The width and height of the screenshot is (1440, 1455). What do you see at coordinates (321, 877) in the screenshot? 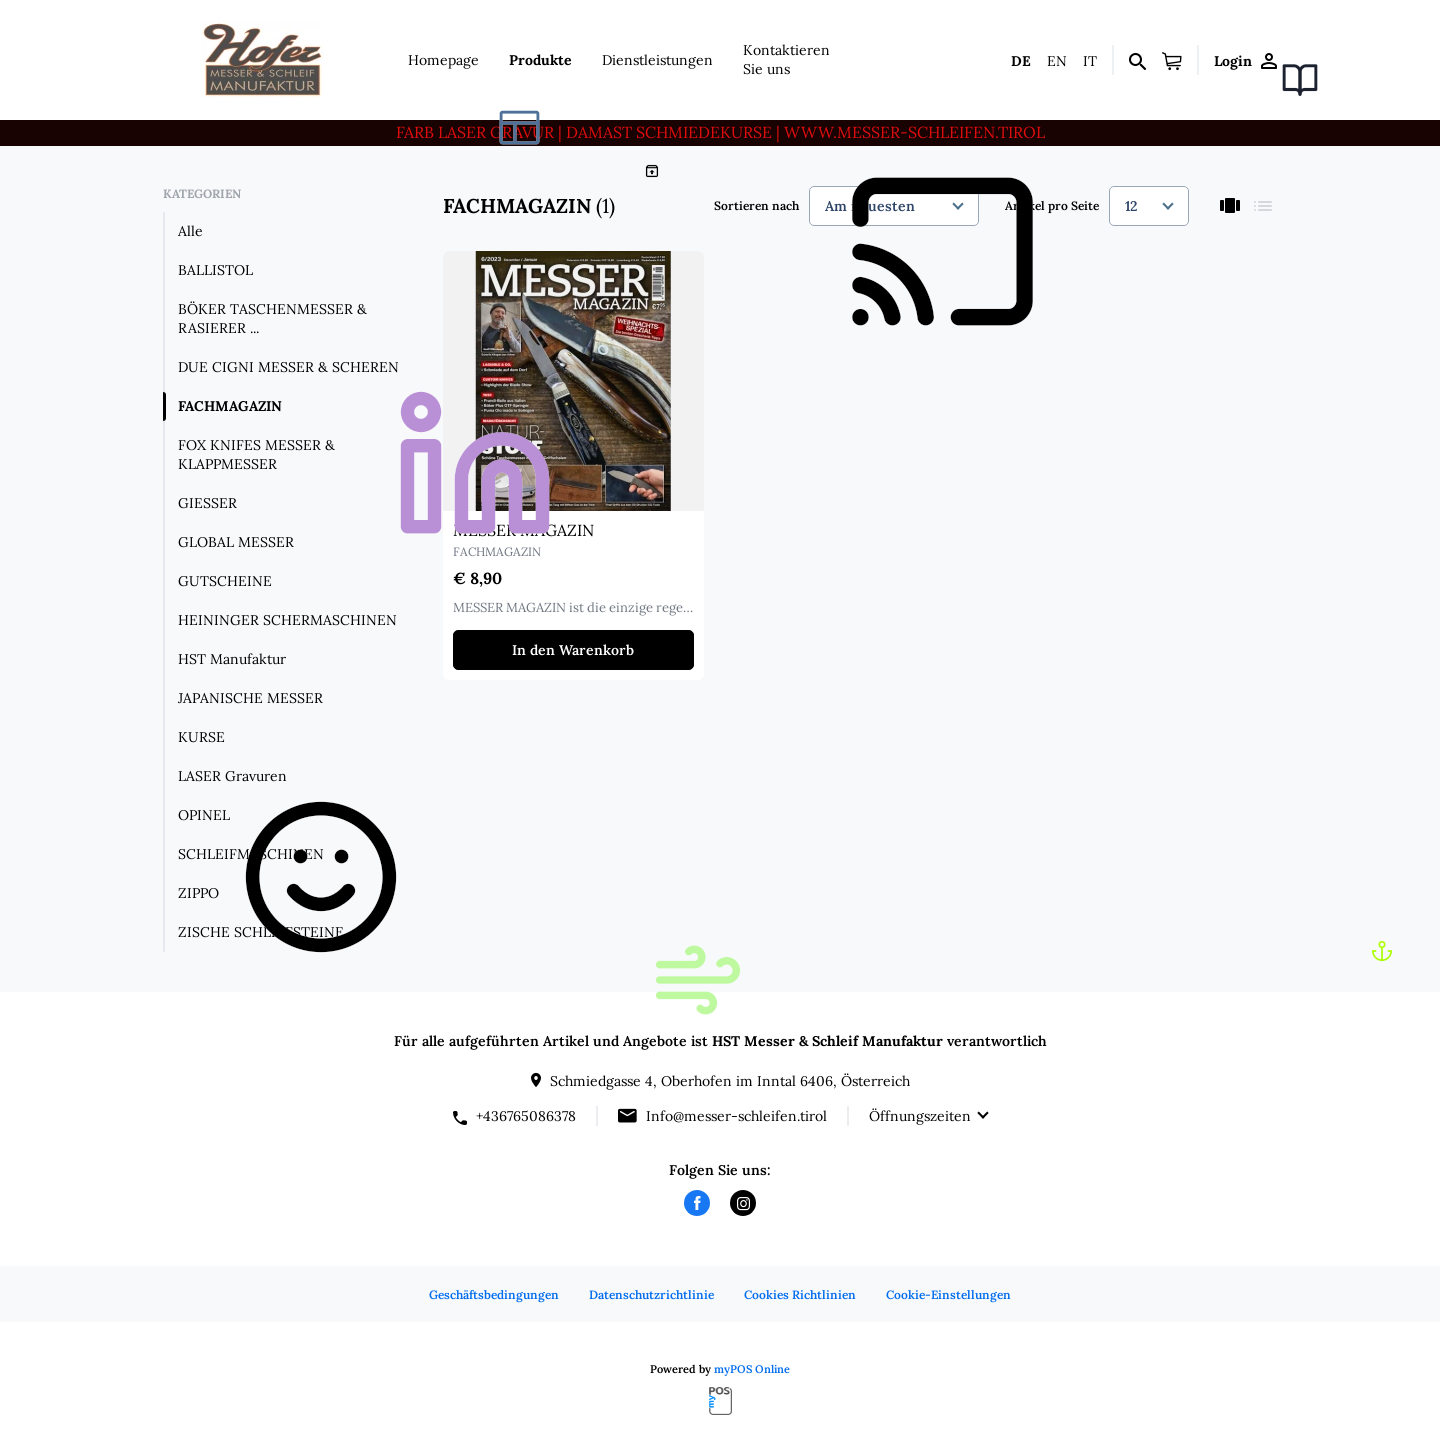
I see `add an emoji or reaction` at bounding box center [321, 877].